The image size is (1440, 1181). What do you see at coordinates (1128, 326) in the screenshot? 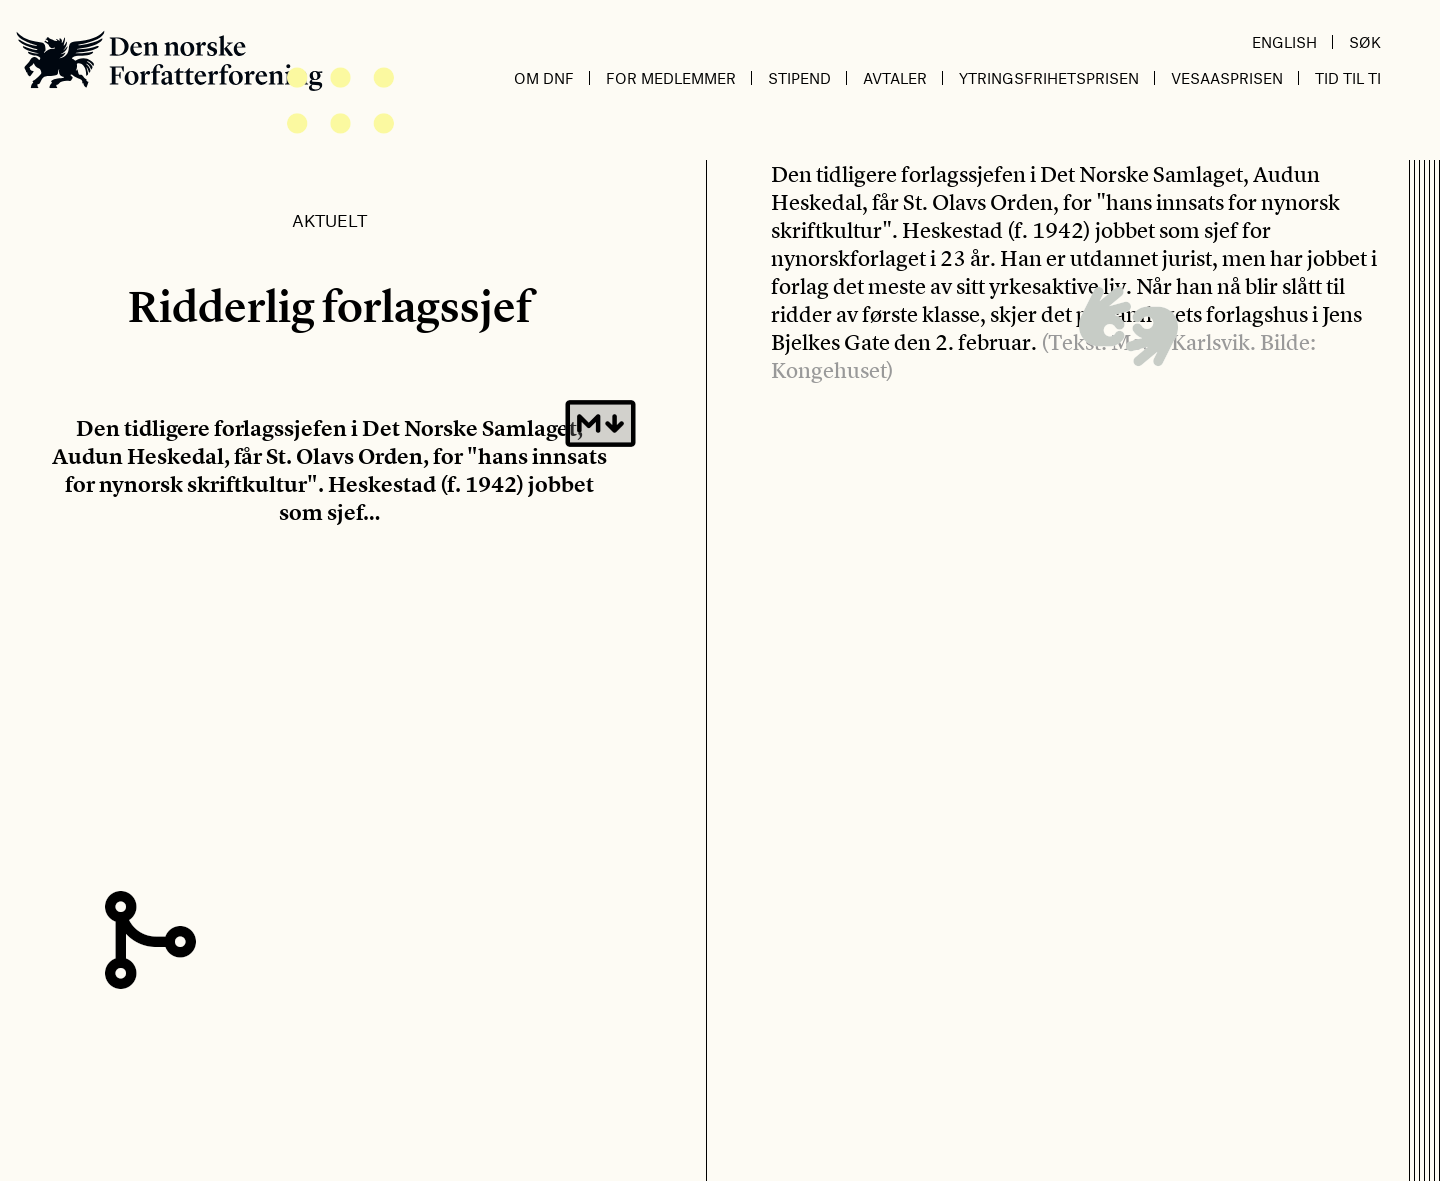
I see `enable sign language interpretation` at bounding box center [1128, 326].